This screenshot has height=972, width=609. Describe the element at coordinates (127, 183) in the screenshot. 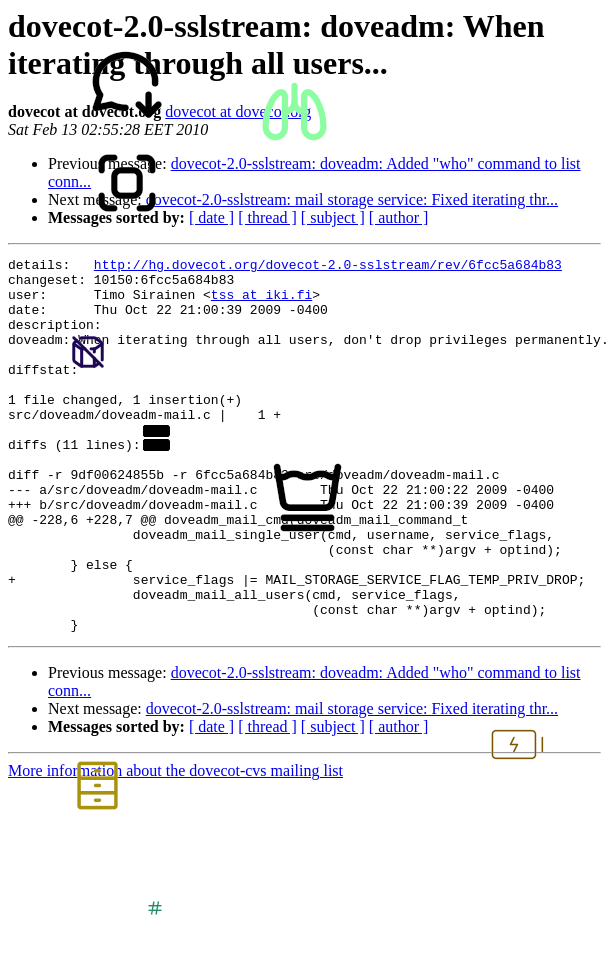

I see `scan or capture an object` at that location.